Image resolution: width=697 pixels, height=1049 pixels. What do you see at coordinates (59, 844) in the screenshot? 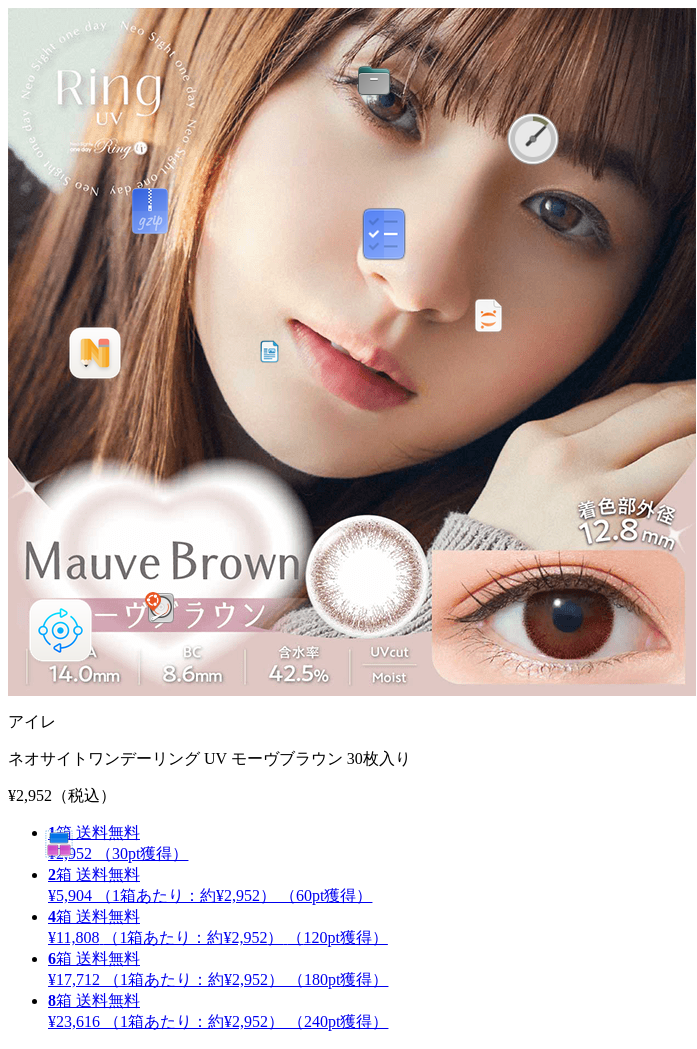
I see `select all items in the current view` at bounding box center [59, 844].